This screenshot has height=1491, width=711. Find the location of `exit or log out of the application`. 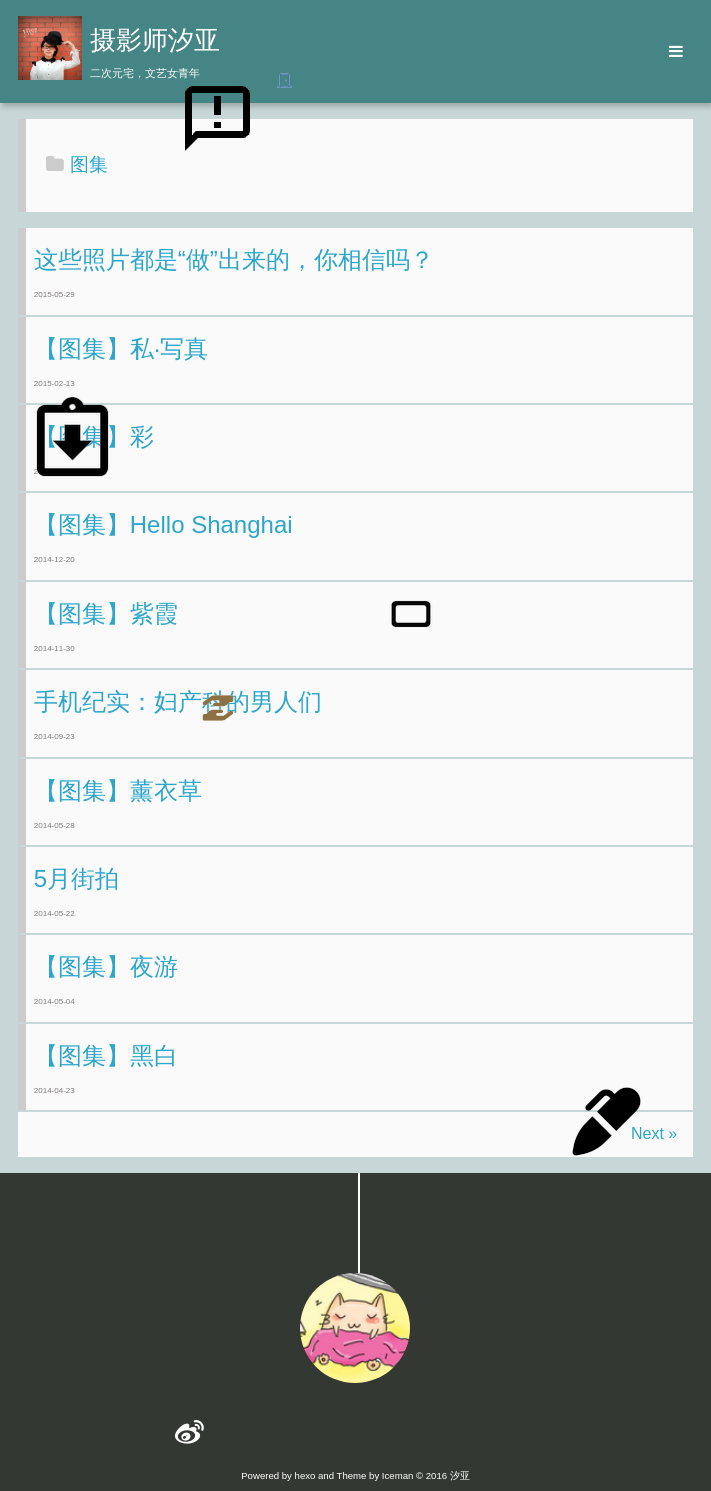

exit or log out of the application is located at coordinates (284, 80).